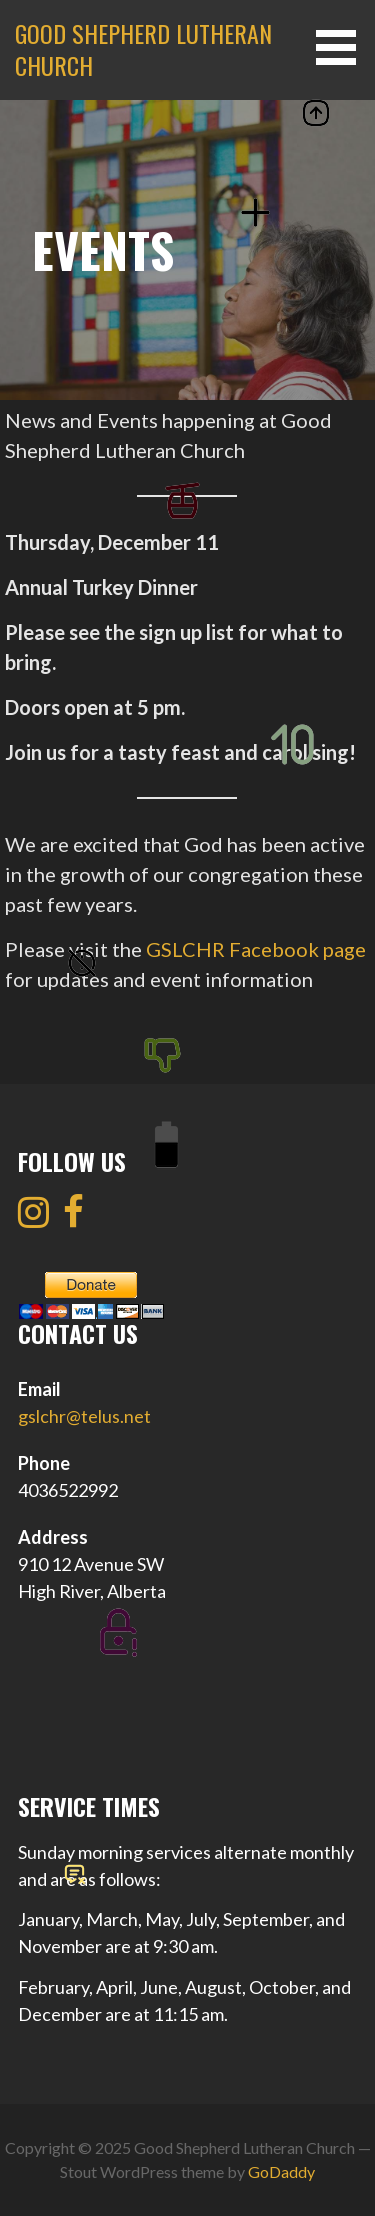 This screenshot has width=375, height=2216. I want to click on indicates battery level at approximately 60%, so click(166, 1144).